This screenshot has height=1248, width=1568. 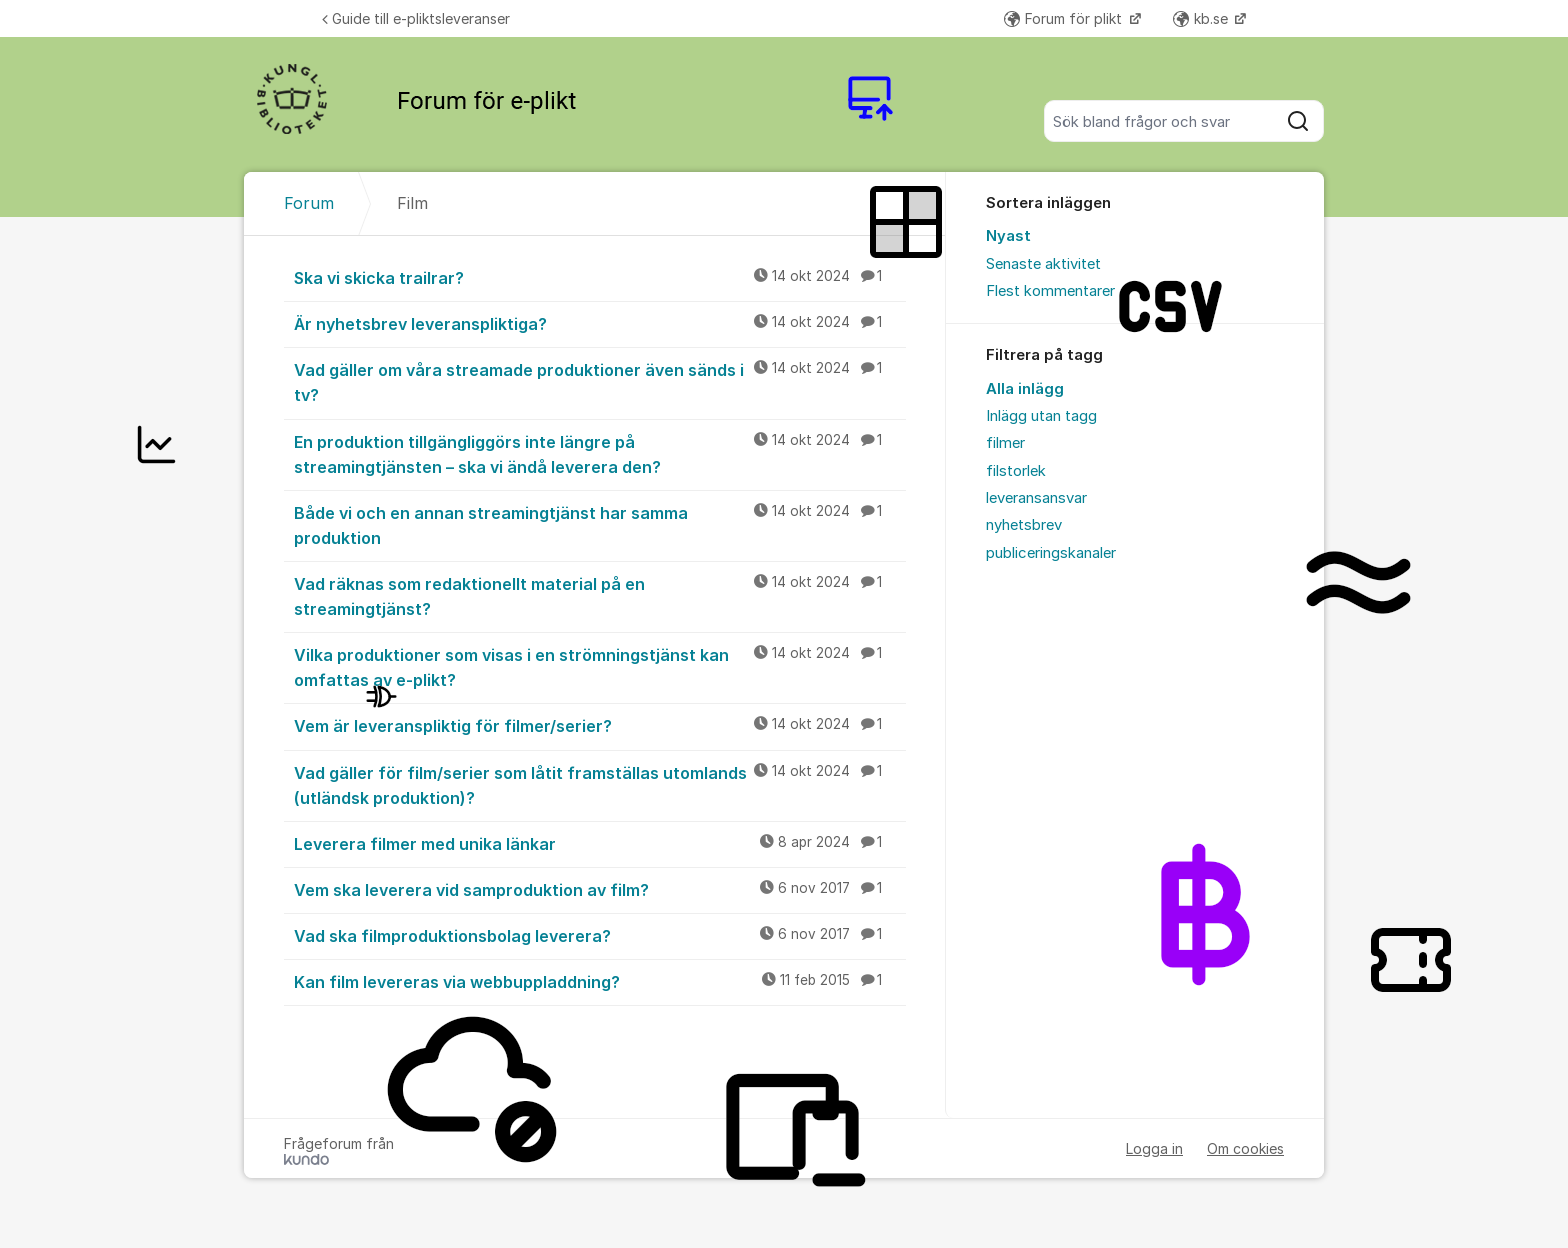 What do you see at coordinates (1205, 914) in the screenshot?
I see `indicates thai baht currency` at bounding box center [1205, 914].